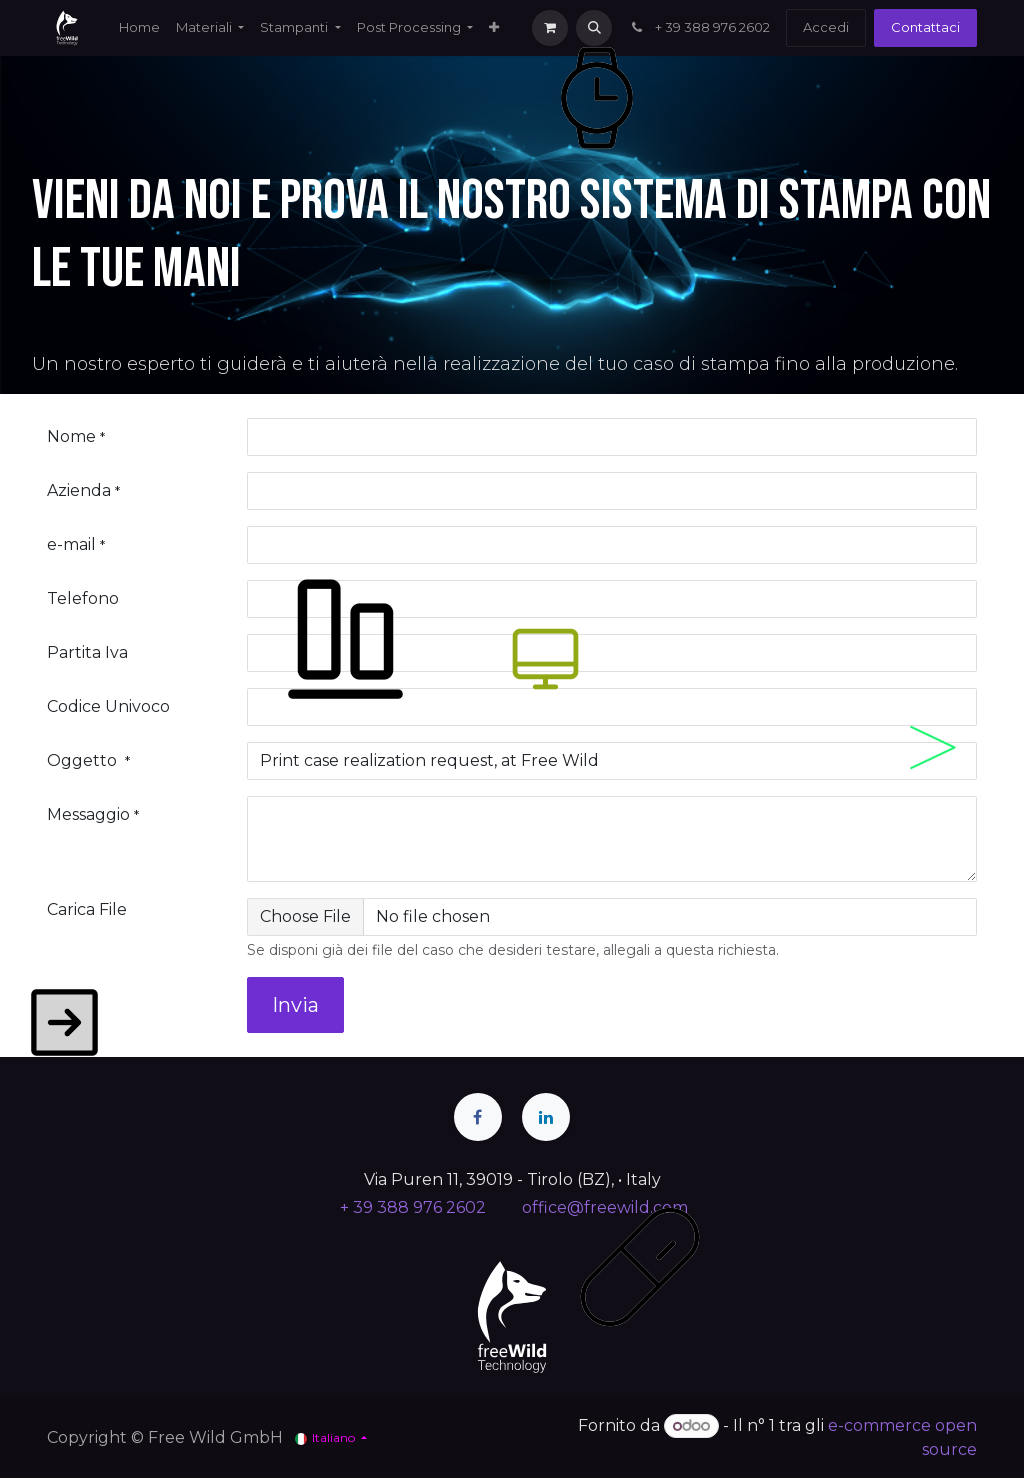 The width and height of the screenshot is (1024, 1478). I want to click on navigate to the next item, so click(929, 747).